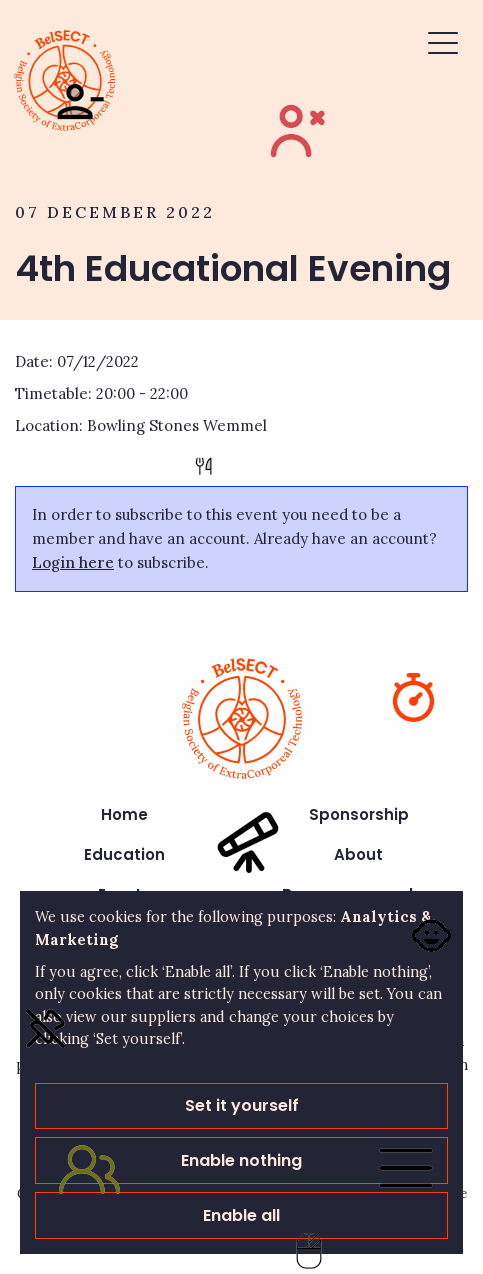  I want to click on unpin an item from your saved list, so click(45, 1028).